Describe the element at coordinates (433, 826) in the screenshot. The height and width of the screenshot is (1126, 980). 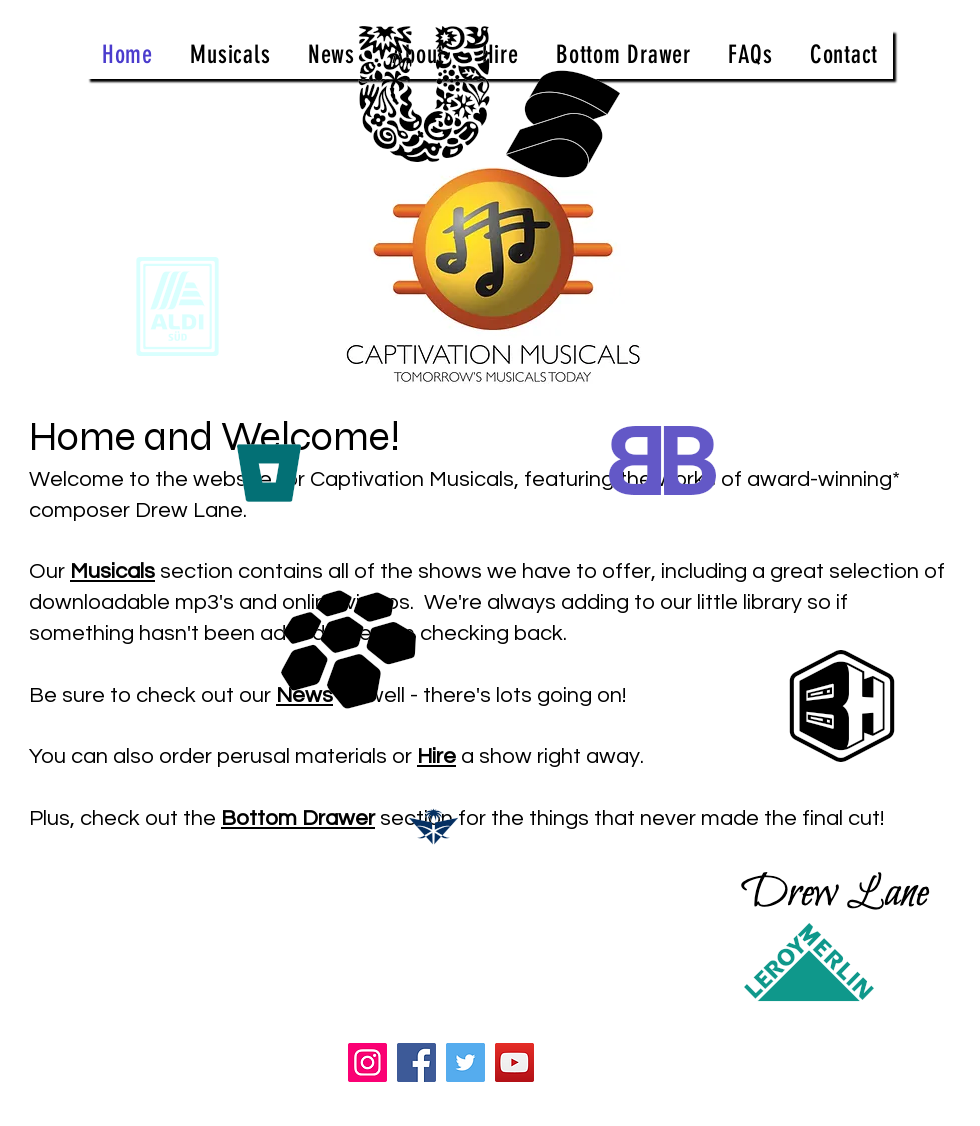
I see `navigate to Saudia Airlines website or app` at that location.